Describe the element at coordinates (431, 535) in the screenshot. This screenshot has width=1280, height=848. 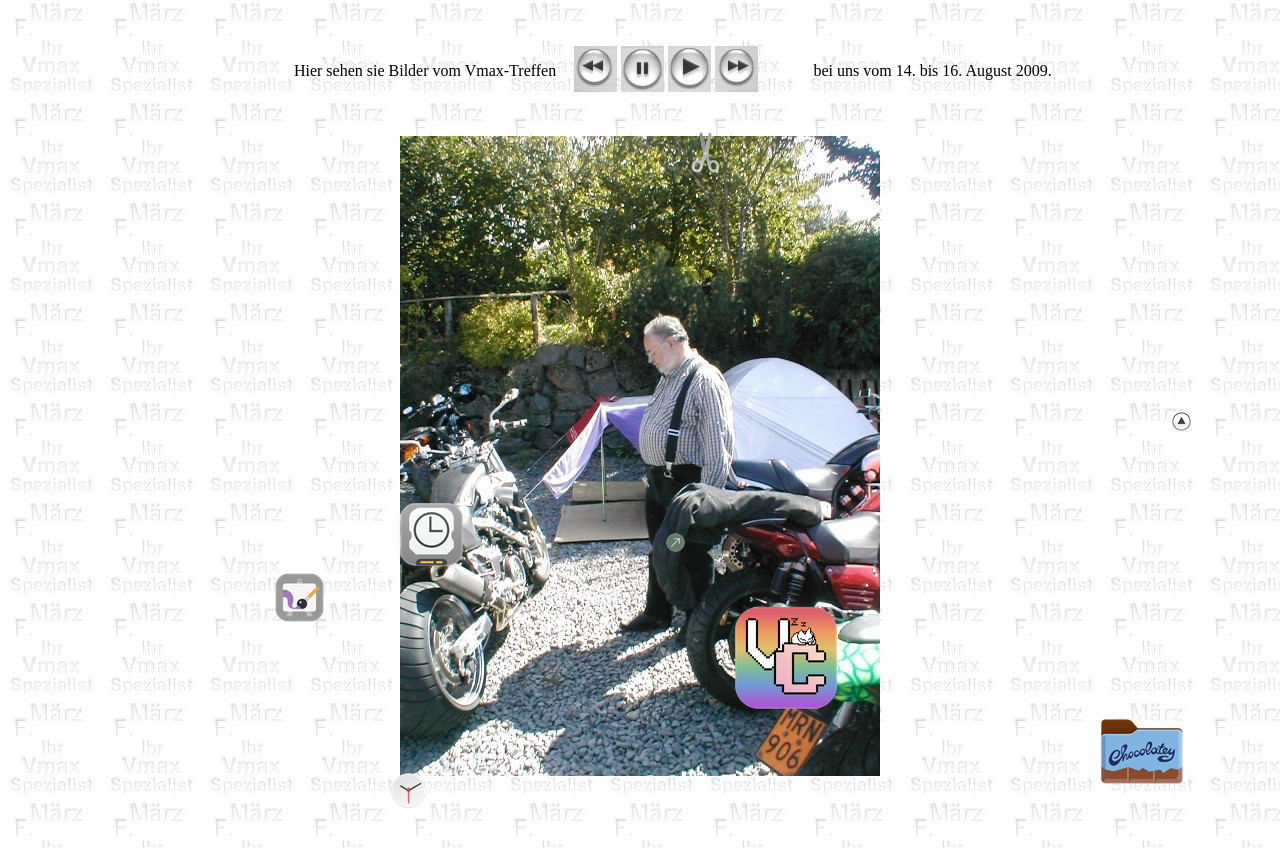
I see `access time machine backup settings` at that location.